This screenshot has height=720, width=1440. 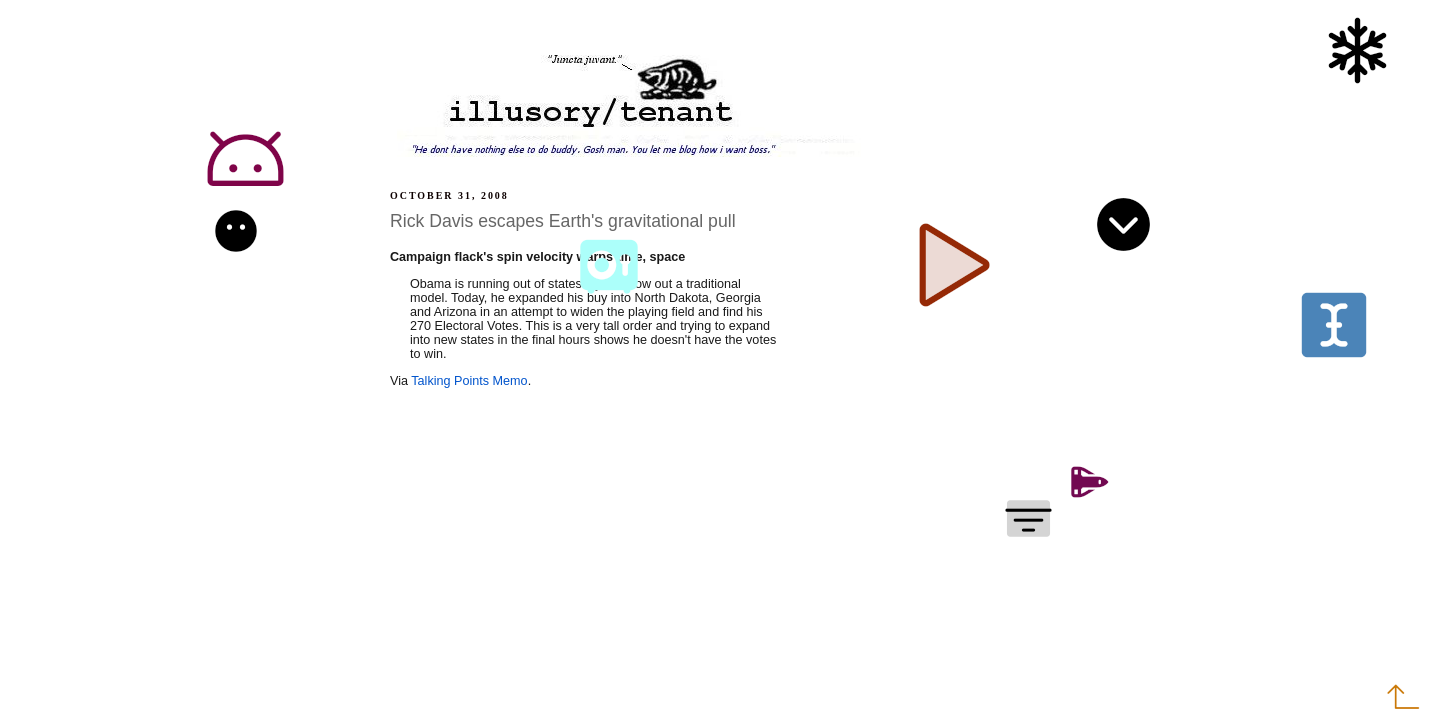 I want to click on text input field cursor indicator, so click(x=1334, y=325).